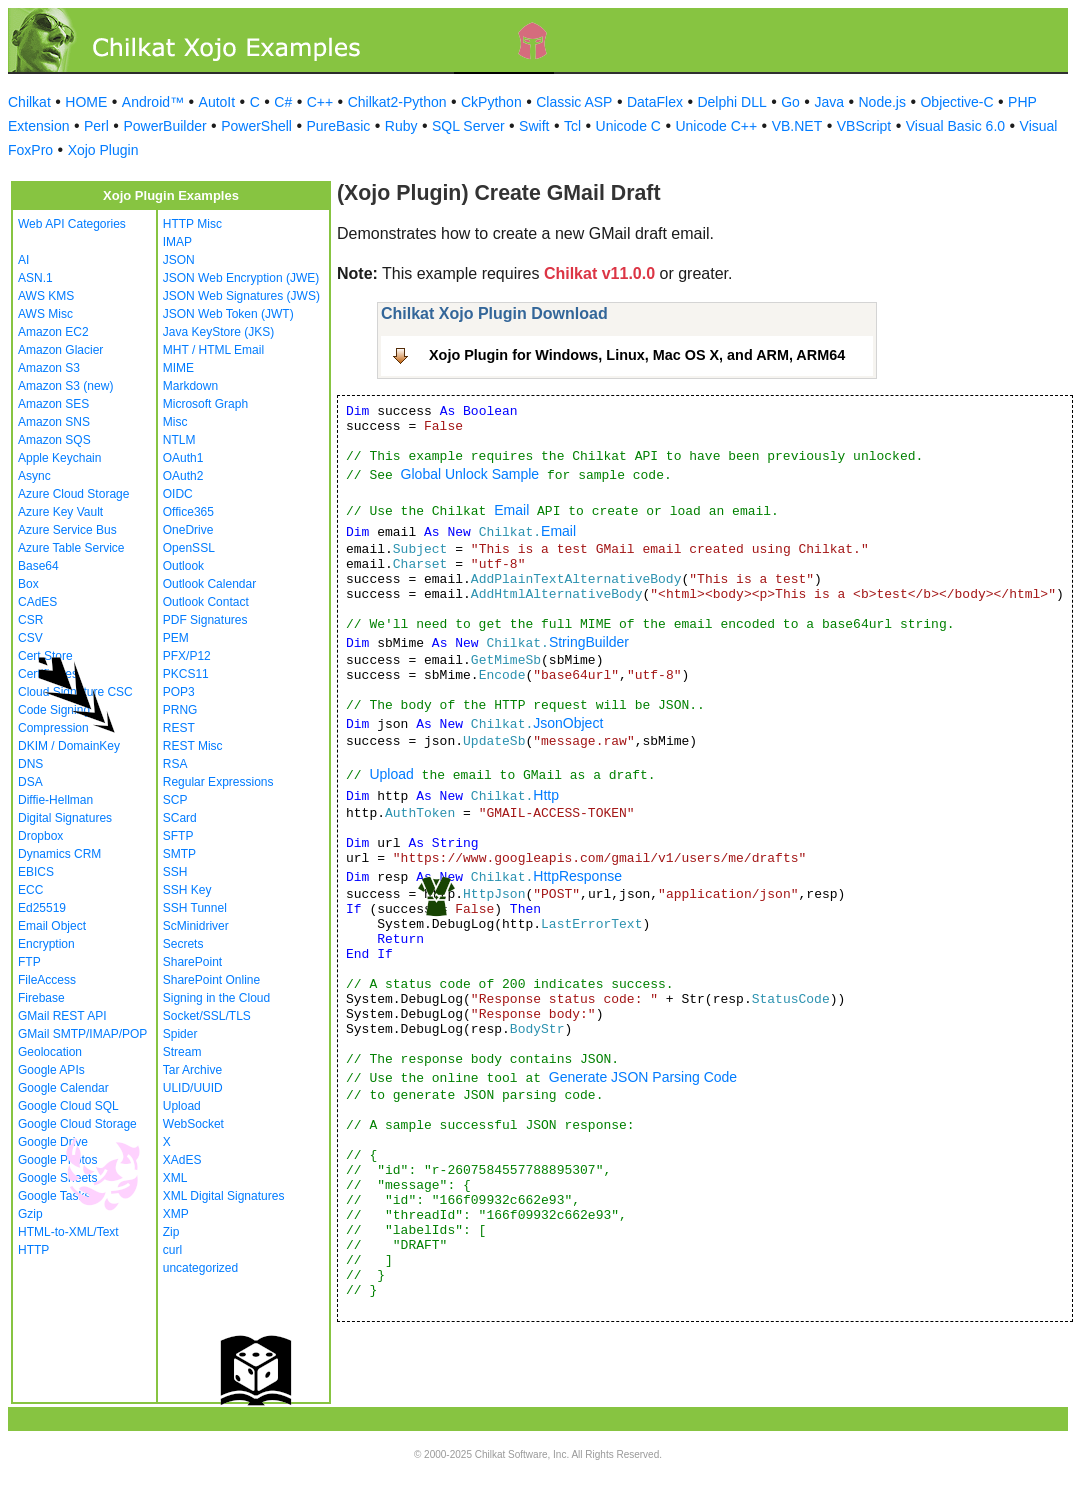 Image resolution: width=1076 pixels, height=1502 pixels. What do you see at coordinates (532, 41) in the screenshot?
I see `select warrior or knight character class` at bounding box center [532, 41].